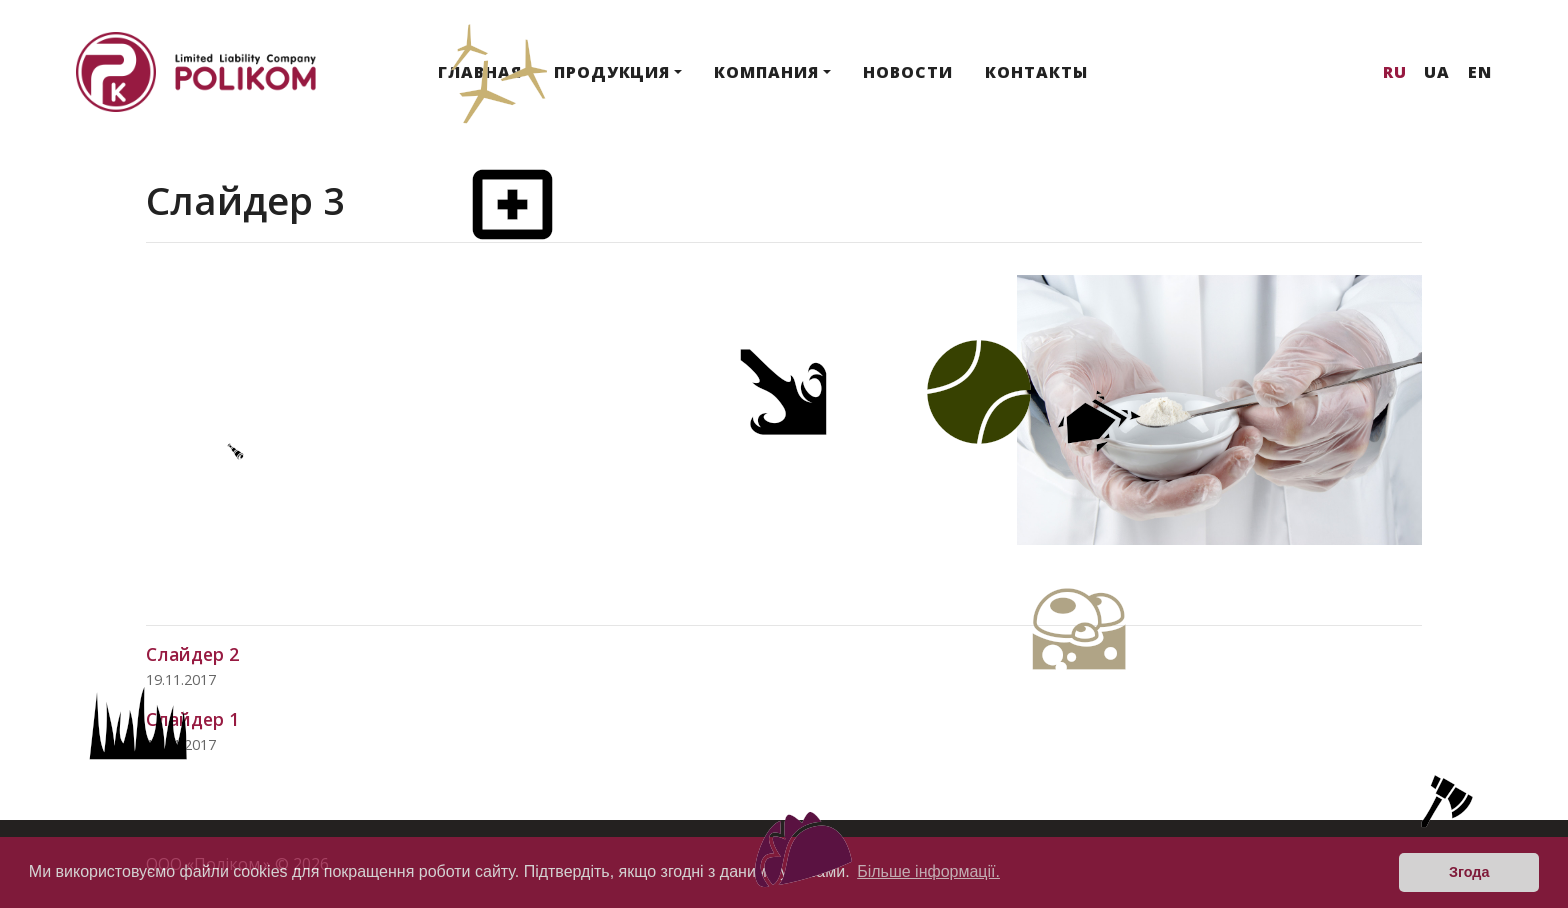  I want to click on indicates a brewing or crafting process in progress, so click(1079, 623).